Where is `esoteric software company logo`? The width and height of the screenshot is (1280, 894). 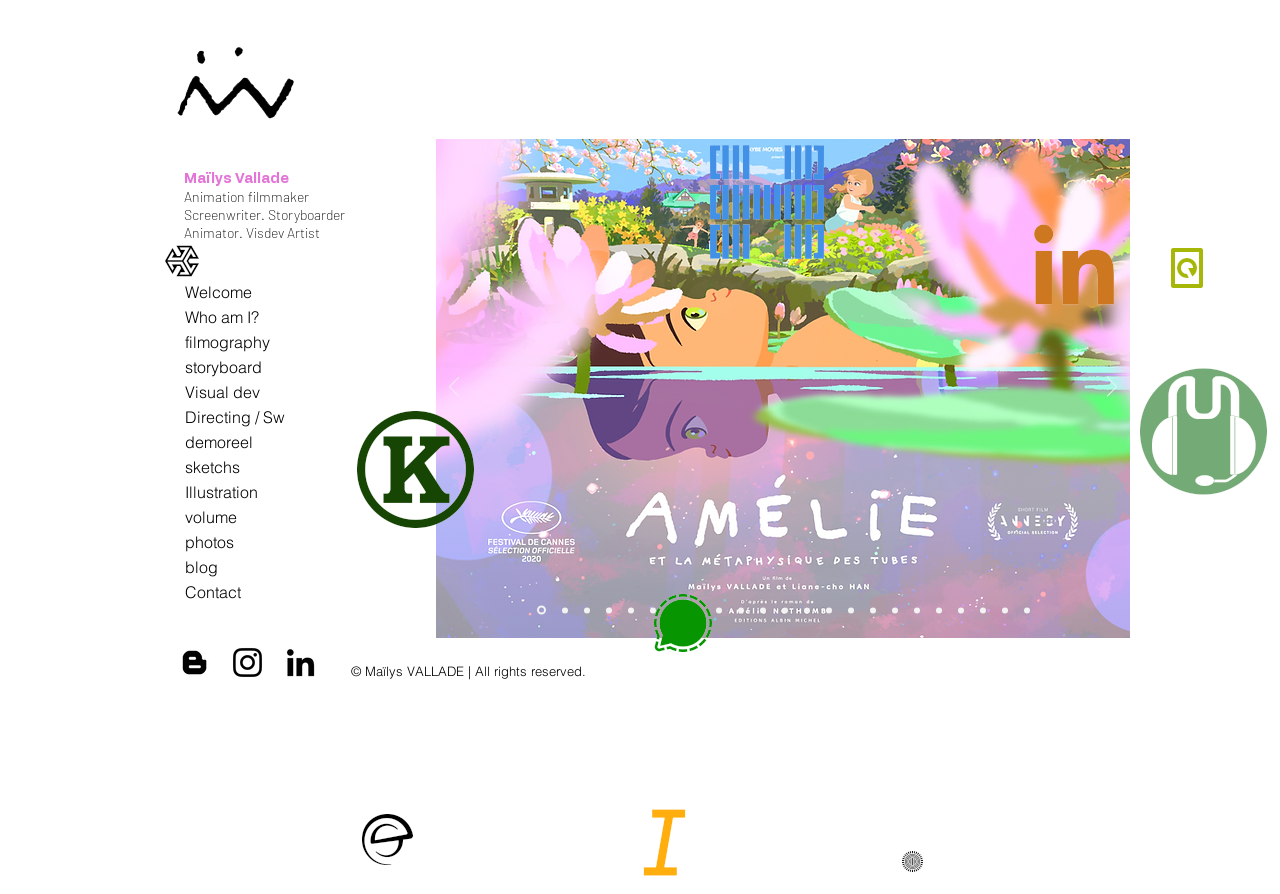 esoteric software company logo is located at coordinates (387, 839).